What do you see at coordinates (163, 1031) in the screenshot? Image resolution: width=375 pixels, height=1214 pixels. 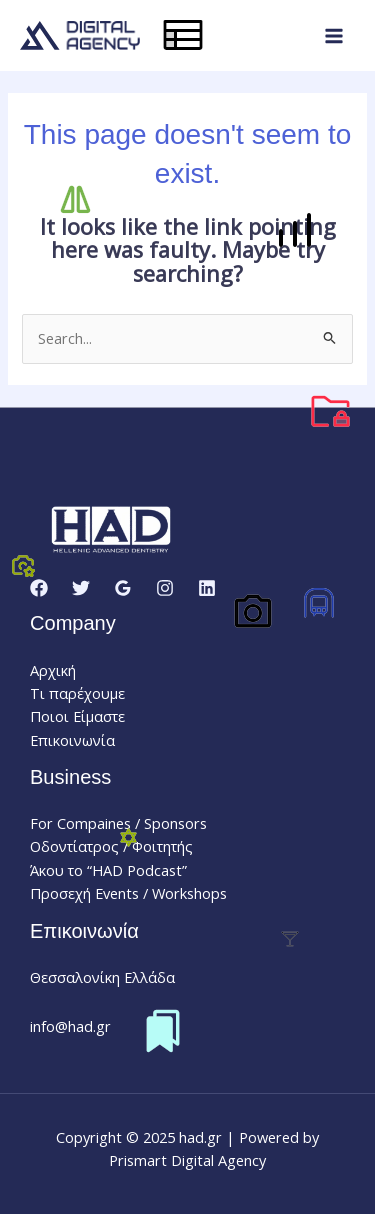 I see `view your saved bookmarks` at bounding box center [163, 1031].